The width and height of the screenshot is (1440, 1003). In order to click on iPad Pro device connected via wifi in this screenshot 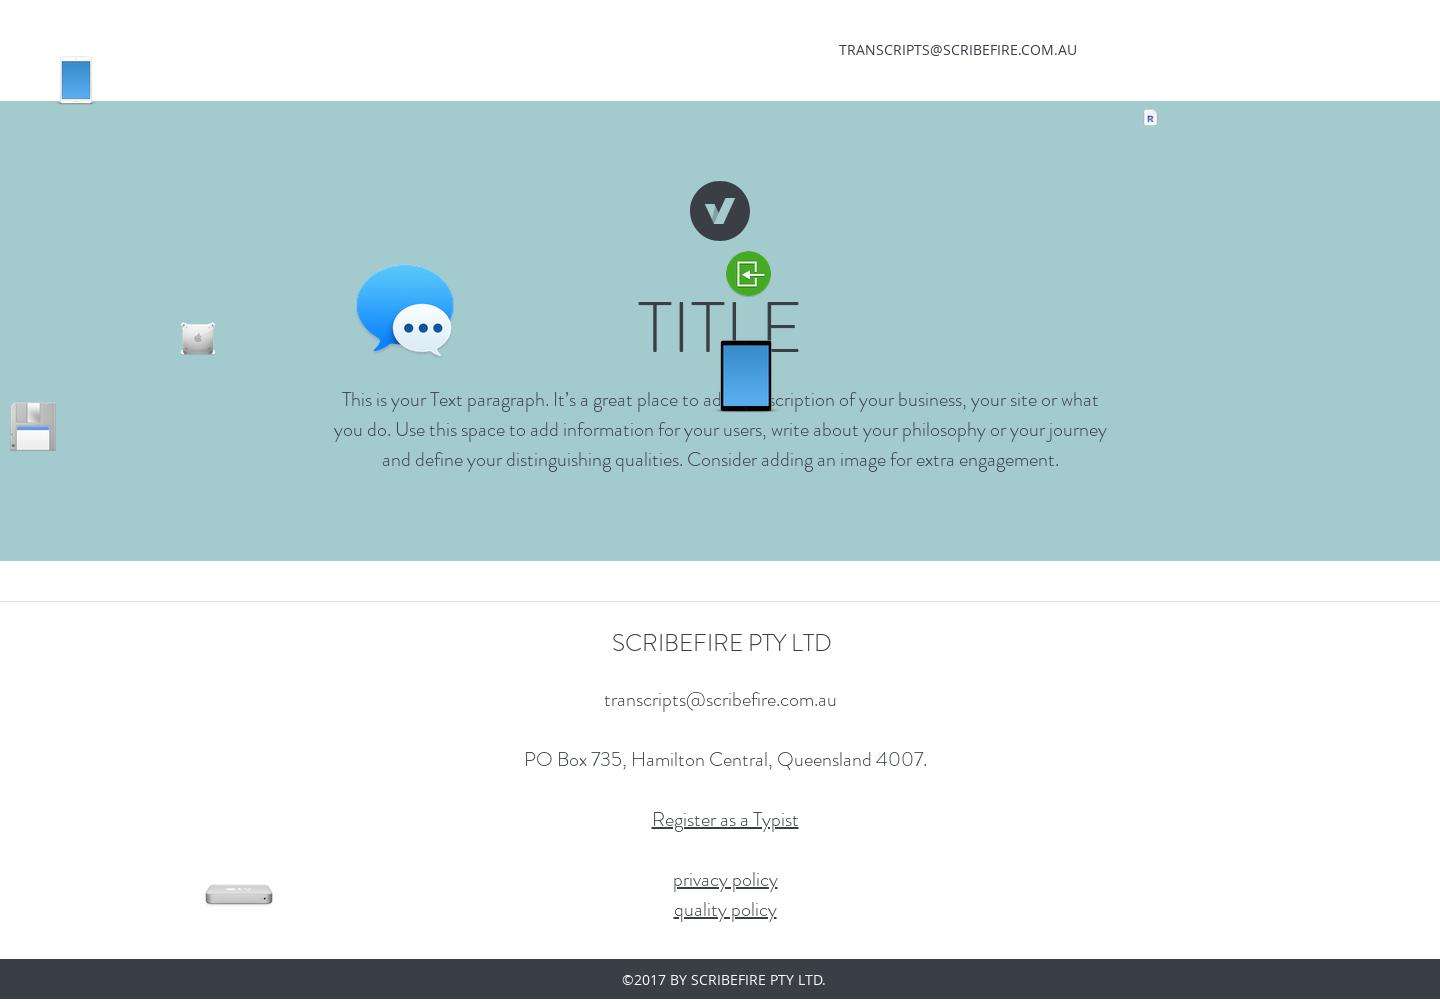, I will do `click(746, 376)`.